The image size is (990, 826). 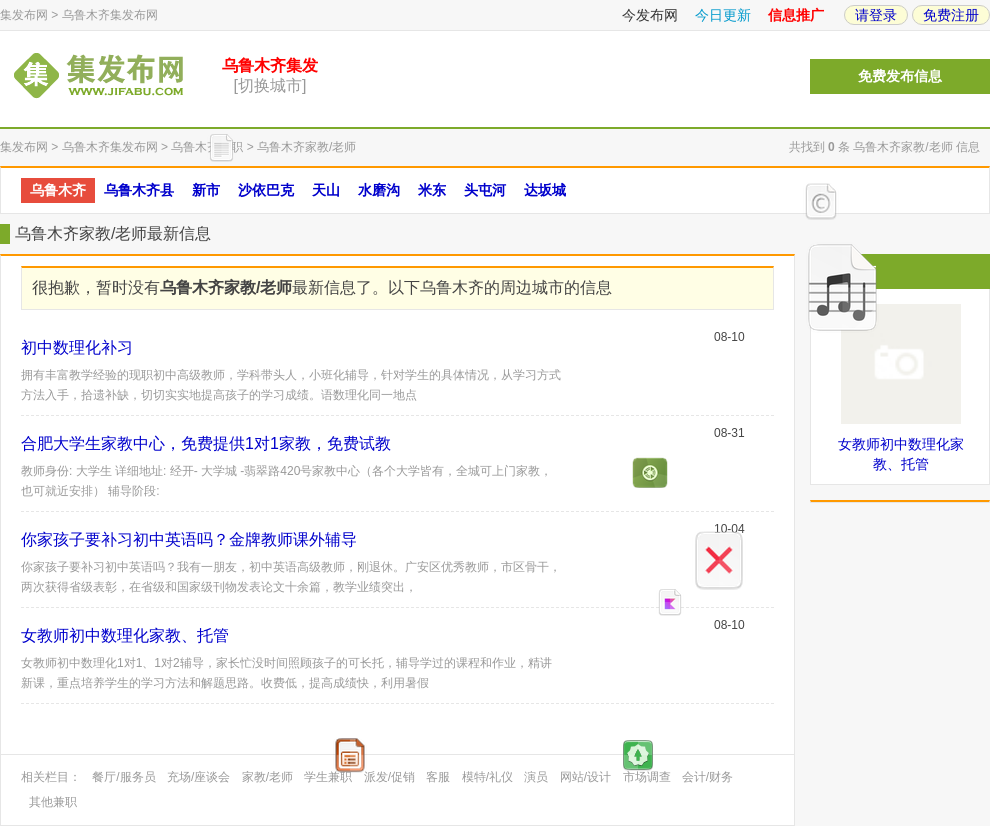 What do you see at coordinates (350, 755) in the screenshot?
I see `libreoffice impress presentation template file` at bounding box center [350, 755].